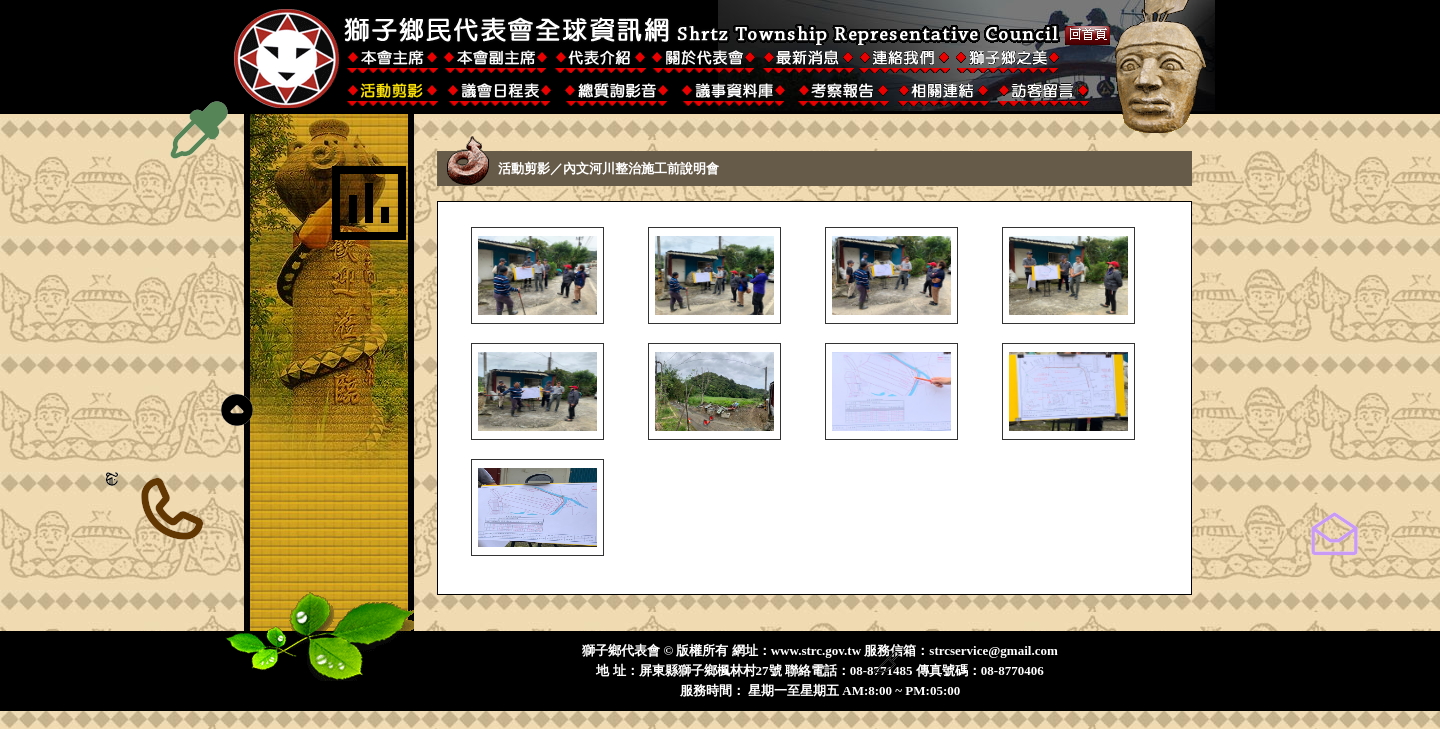  Describe the element at coordinates (886, 662) in the screenshot. I see `access cutting or slicing tools` at that location.